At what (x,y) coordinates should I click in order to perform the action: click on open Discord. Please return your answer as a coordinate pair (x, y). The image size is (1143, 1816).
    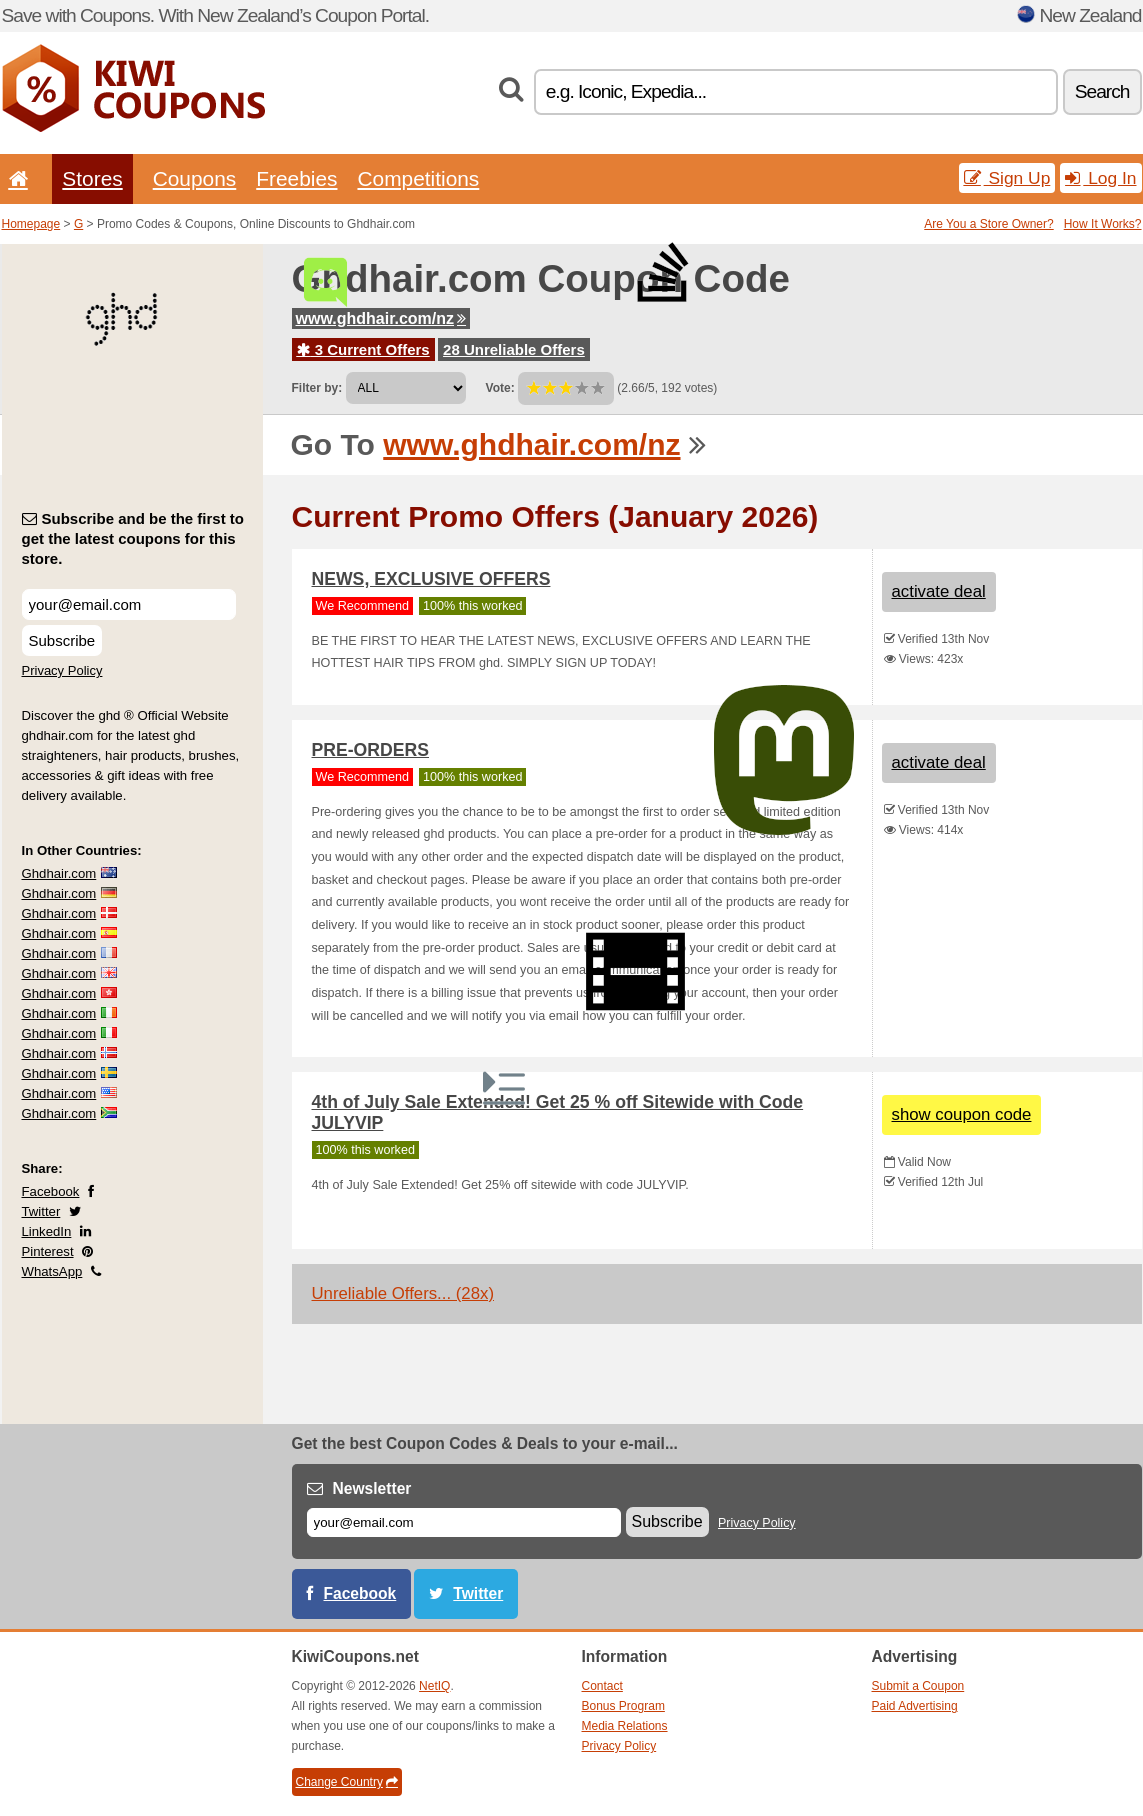
    Looking at the image, I should click on (325, 282).